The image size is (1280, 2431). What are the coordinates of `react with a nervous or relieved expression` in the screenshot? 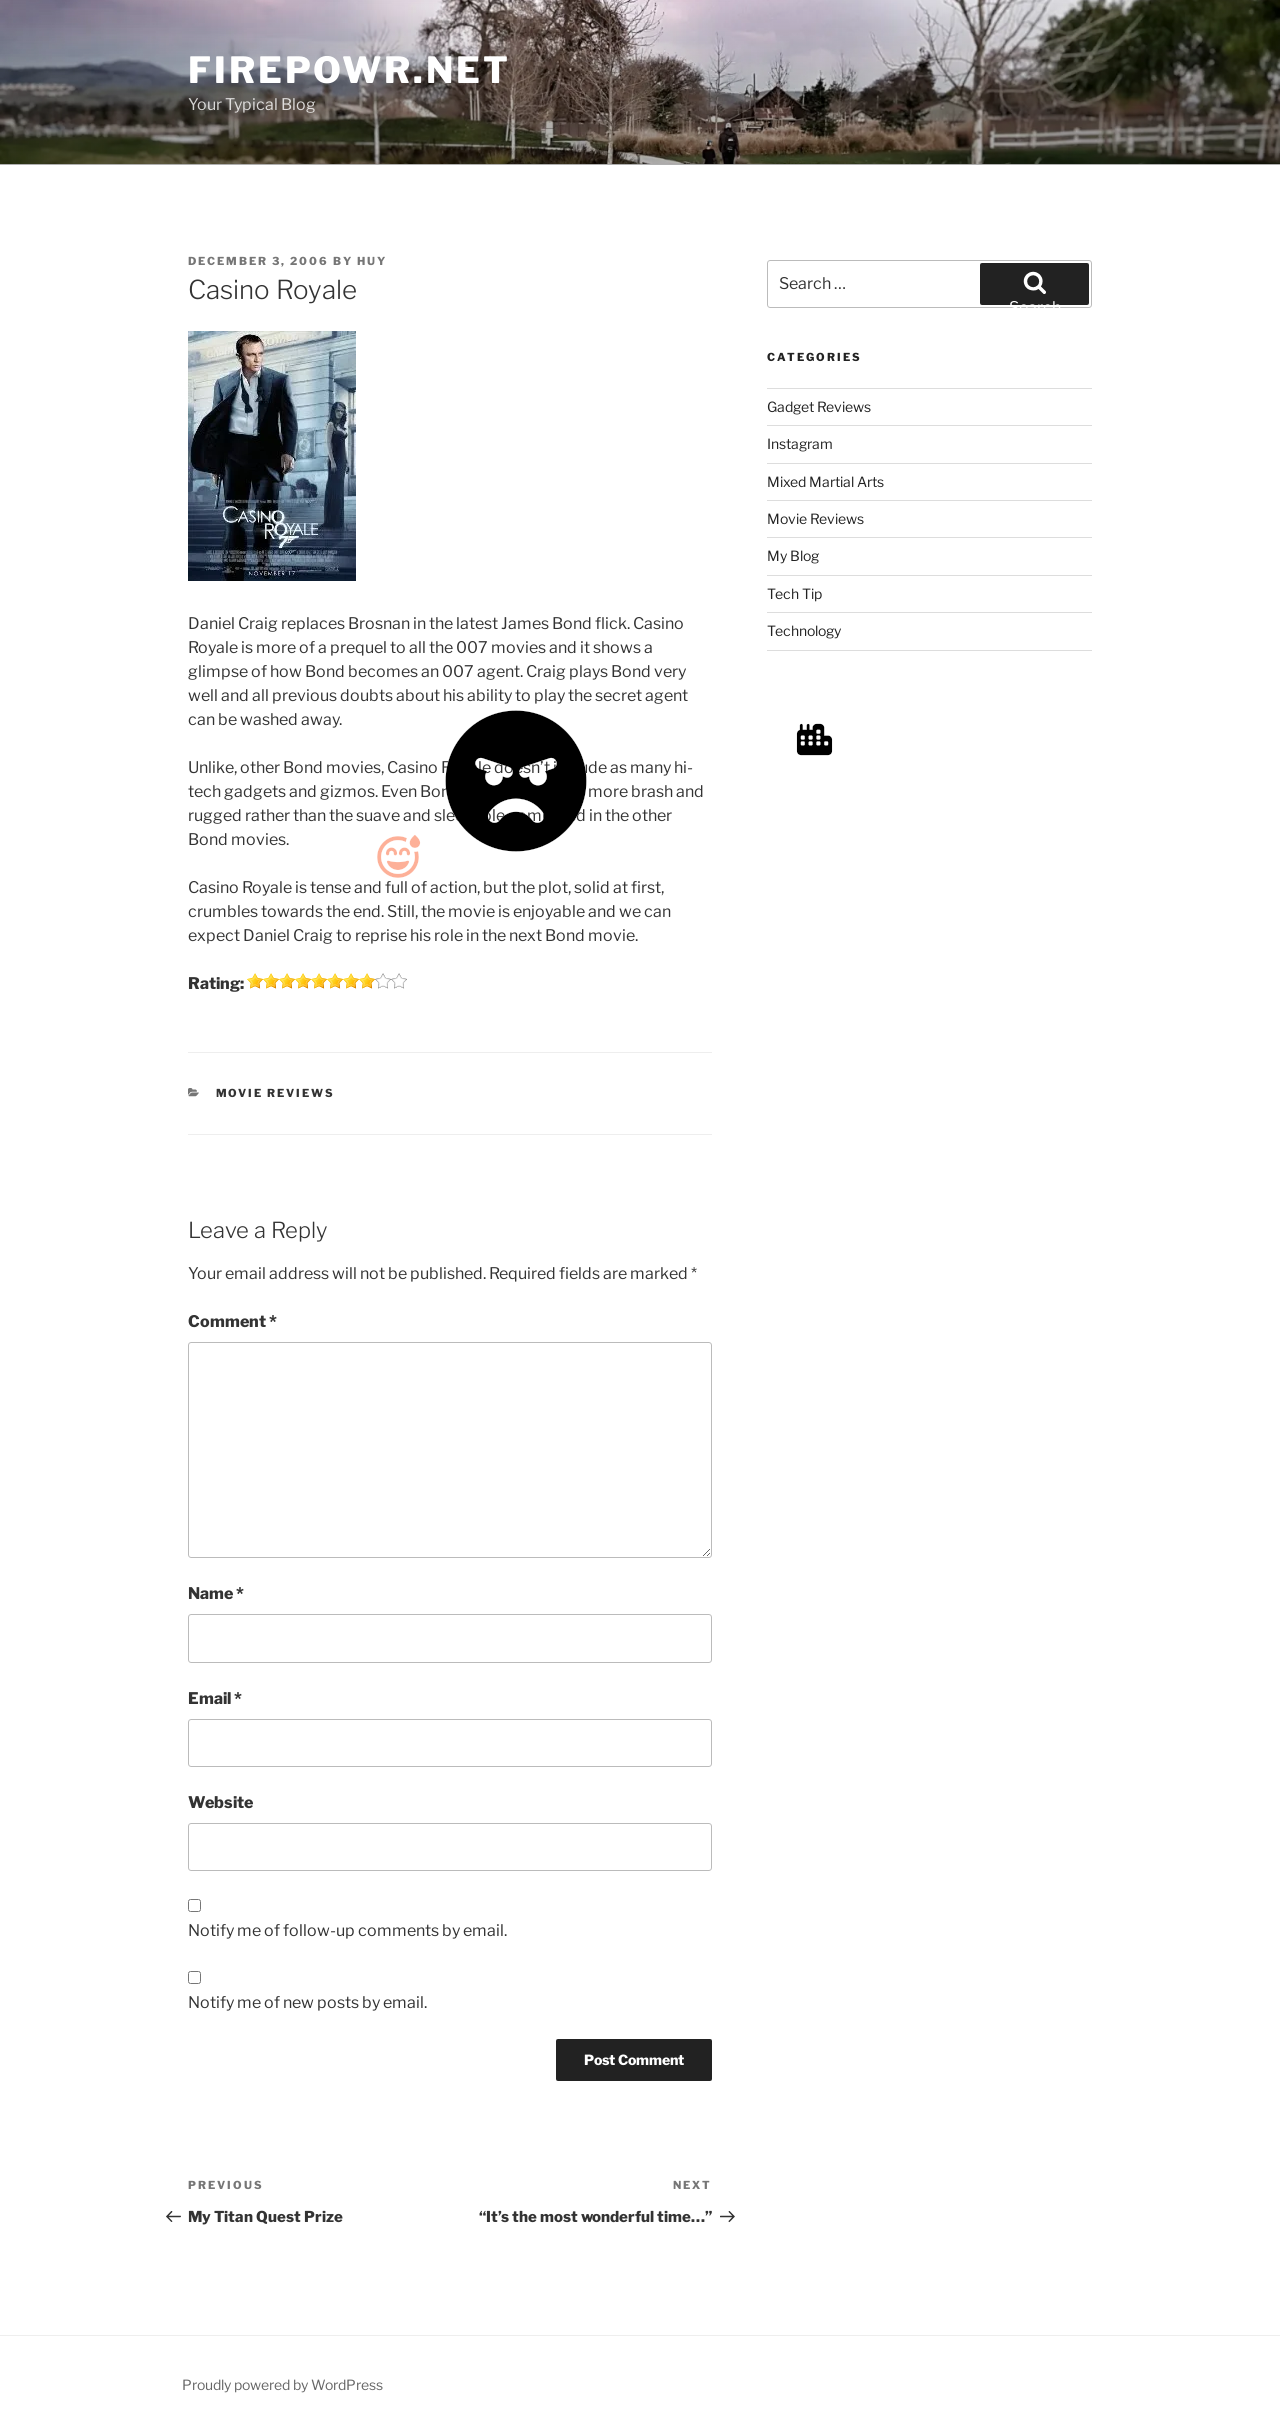 It's located at (398, 857).